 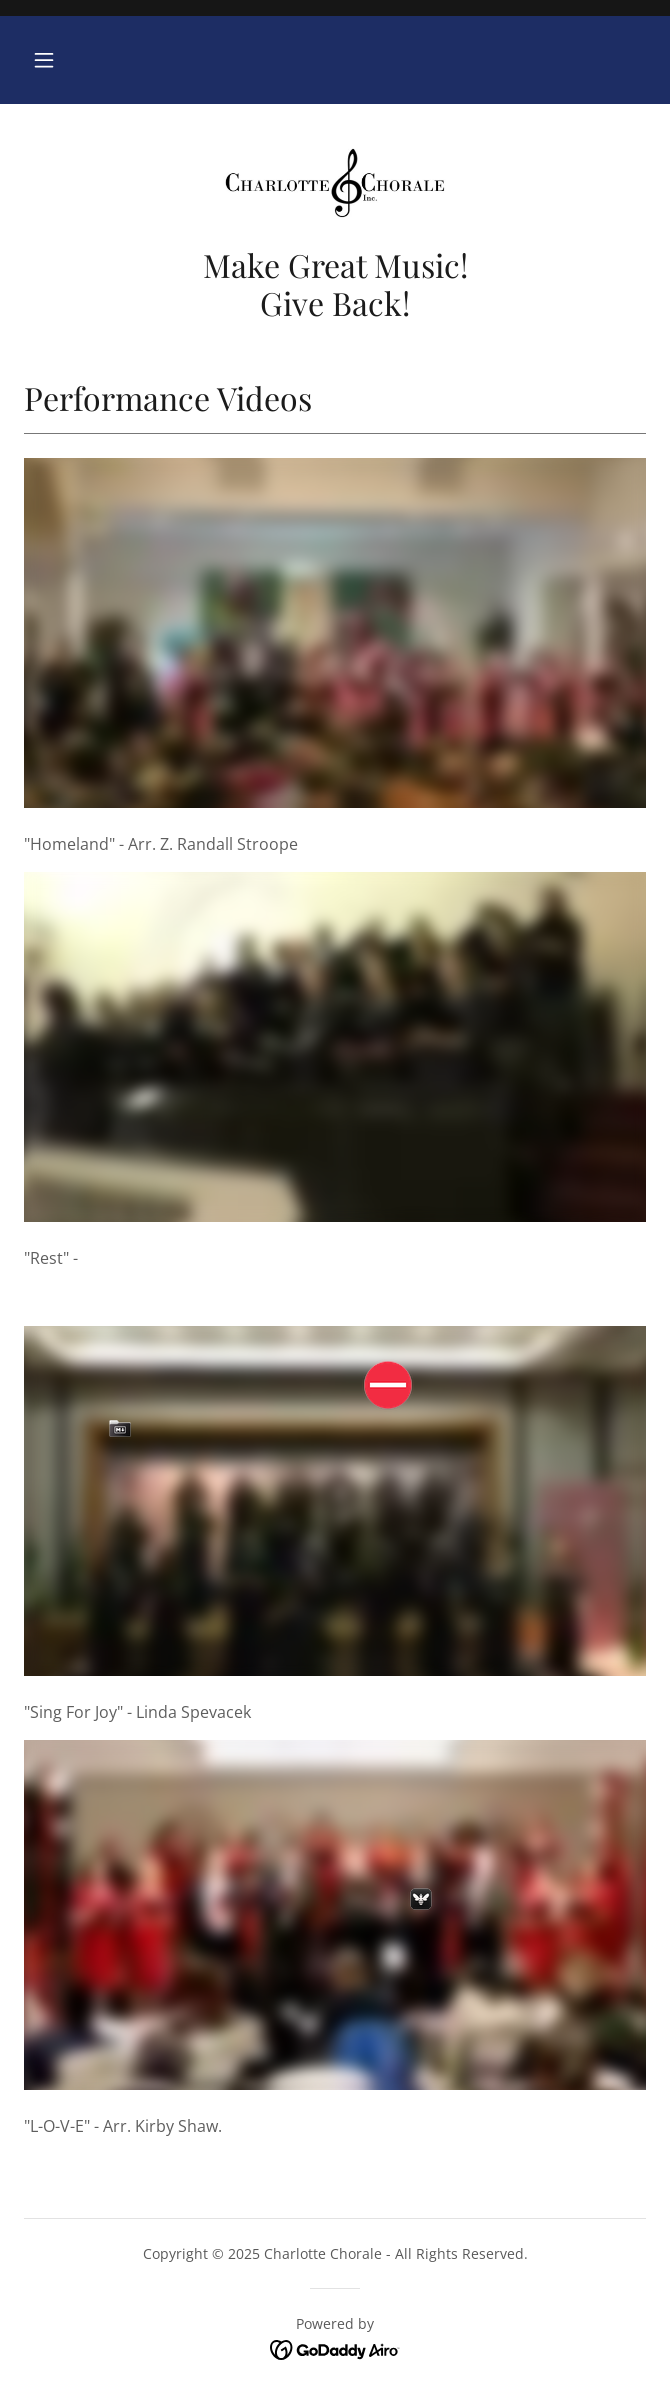 What do you see at coordinates (388, 1385) in the screenshot?
I see `indicates an error has occurred` at bounding box center [388, 1385].